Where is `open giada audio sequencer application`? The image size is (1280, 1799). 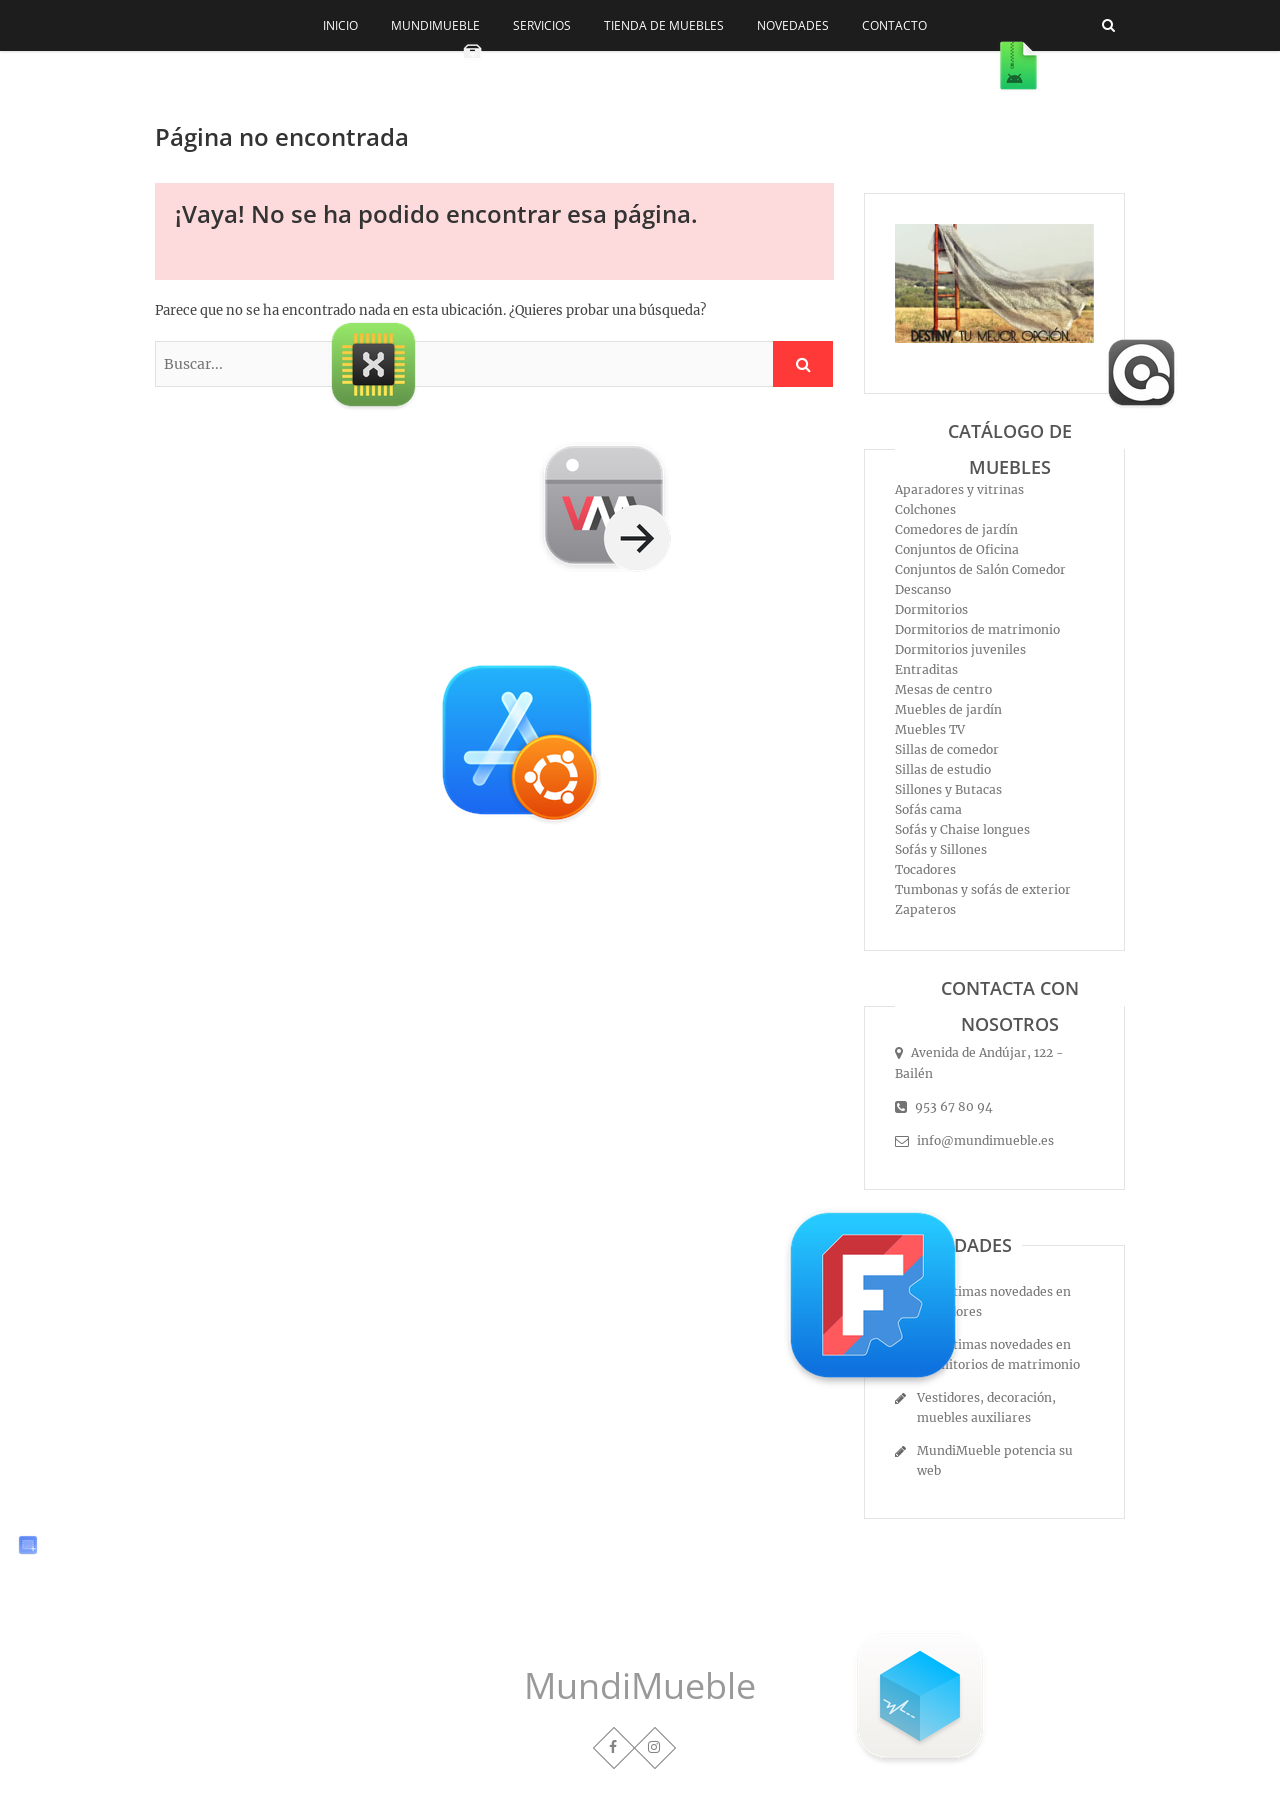
open giada audio sequencer application is located at coordinates (1141, 372).